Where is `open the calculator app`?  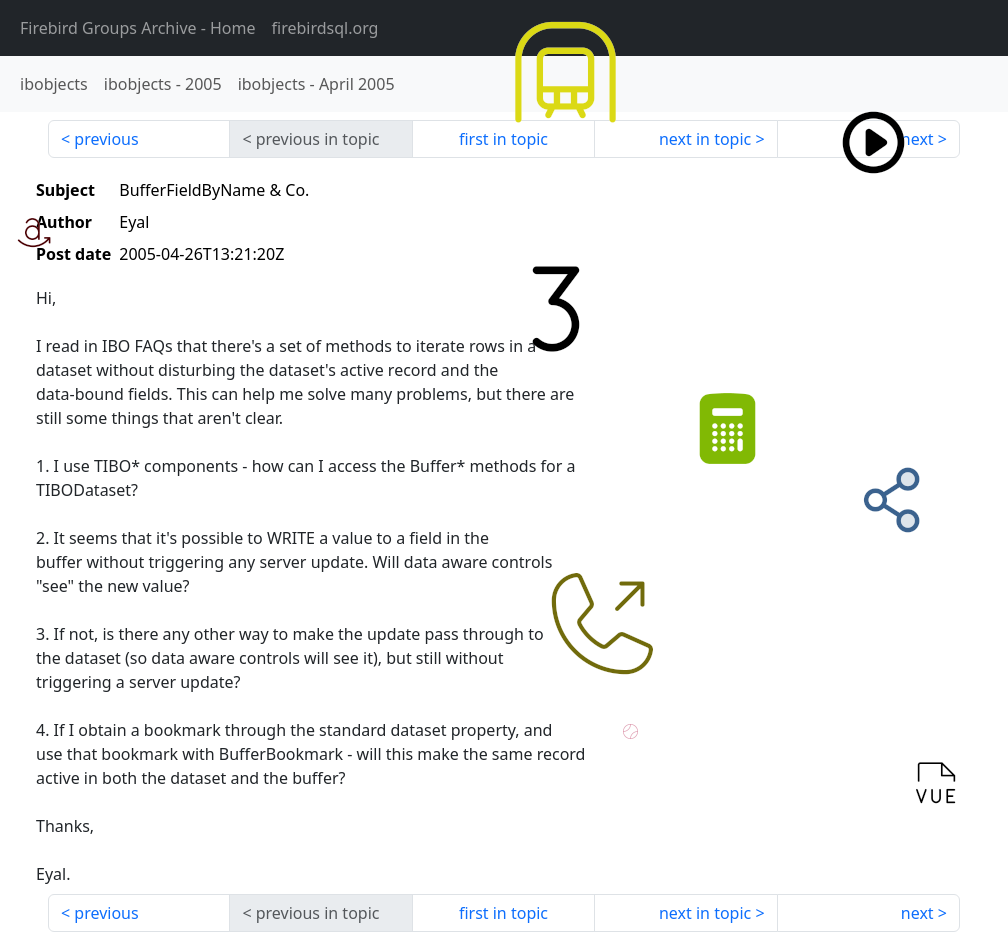
open the calculator app is located at coordinates (727, 428).